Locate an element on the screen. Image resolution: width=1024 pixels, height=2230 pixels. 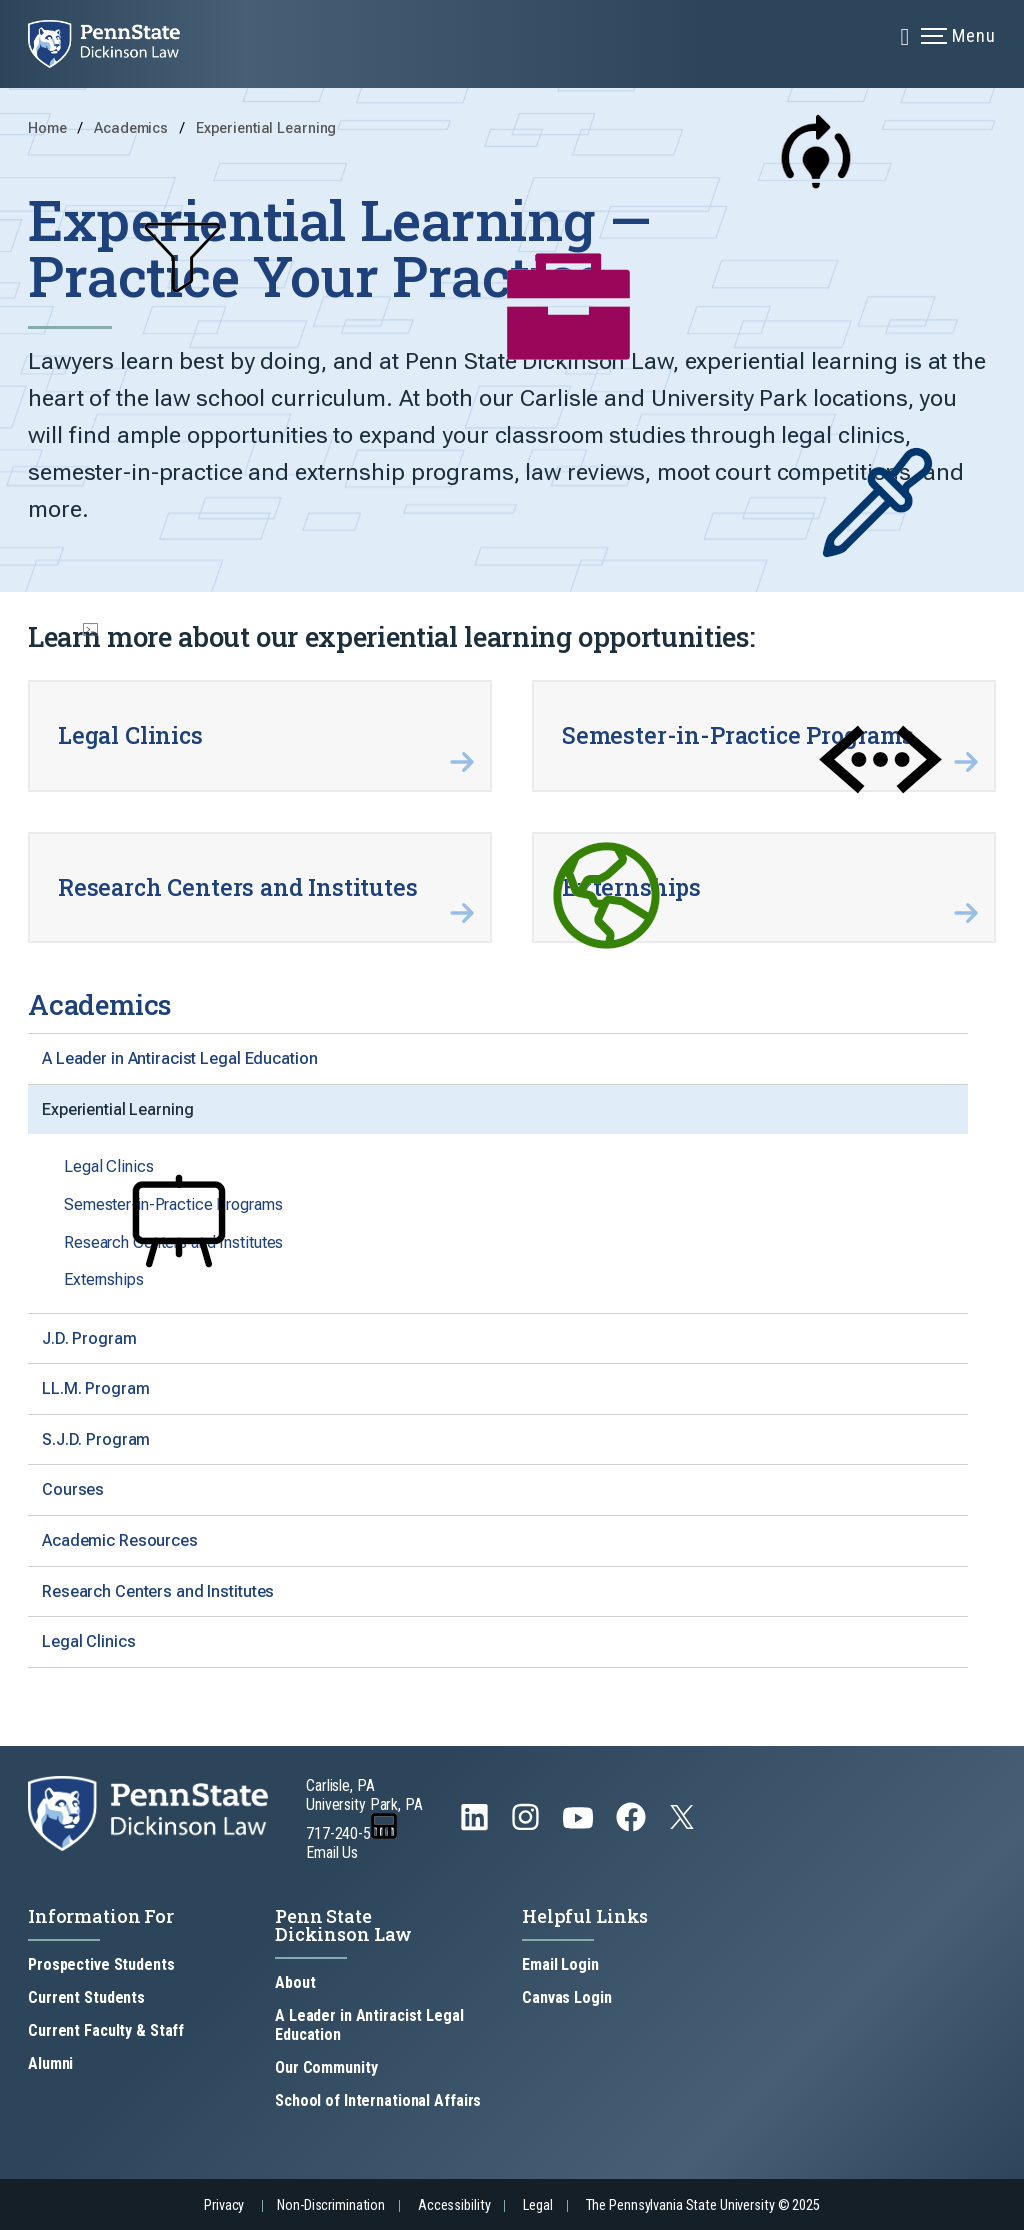
switch to western hemisphere region is located at coordinates (606, 895).